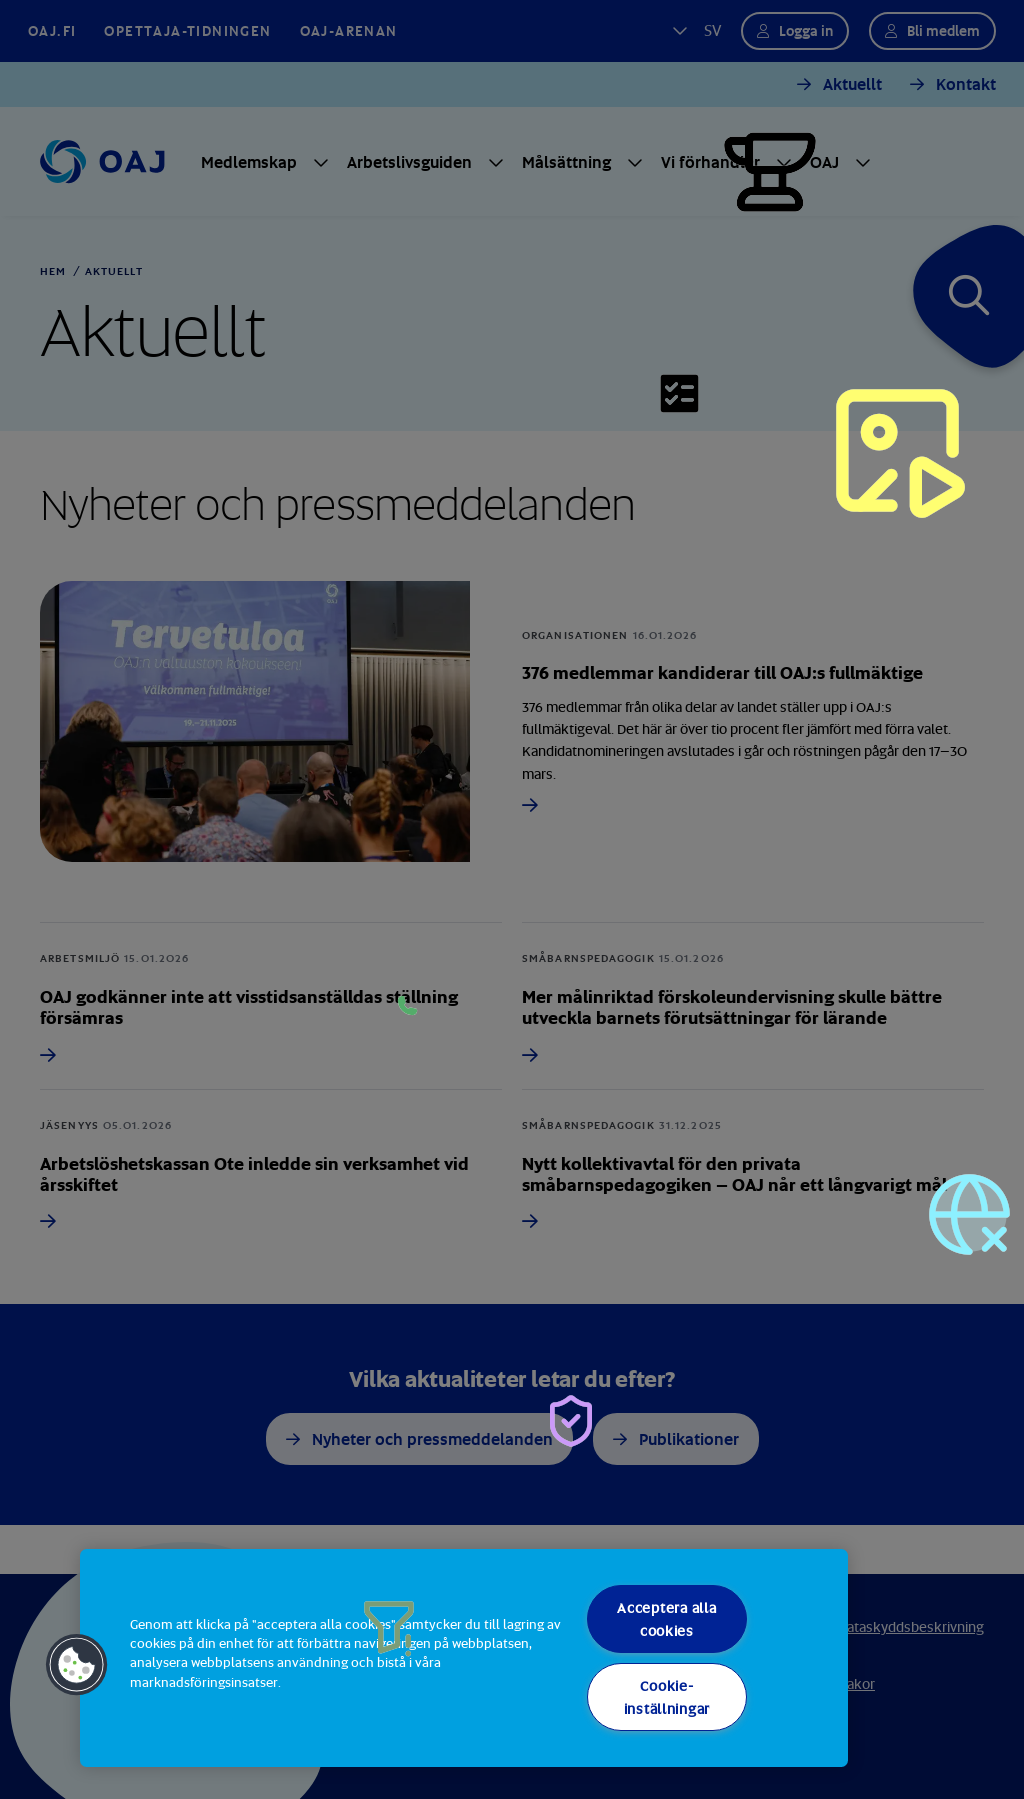 This screenshot has height=1799, width=1024. Describe the element at coordinates (770, 170) in the screenshot. I see `access crafting or forging tools` at that location.